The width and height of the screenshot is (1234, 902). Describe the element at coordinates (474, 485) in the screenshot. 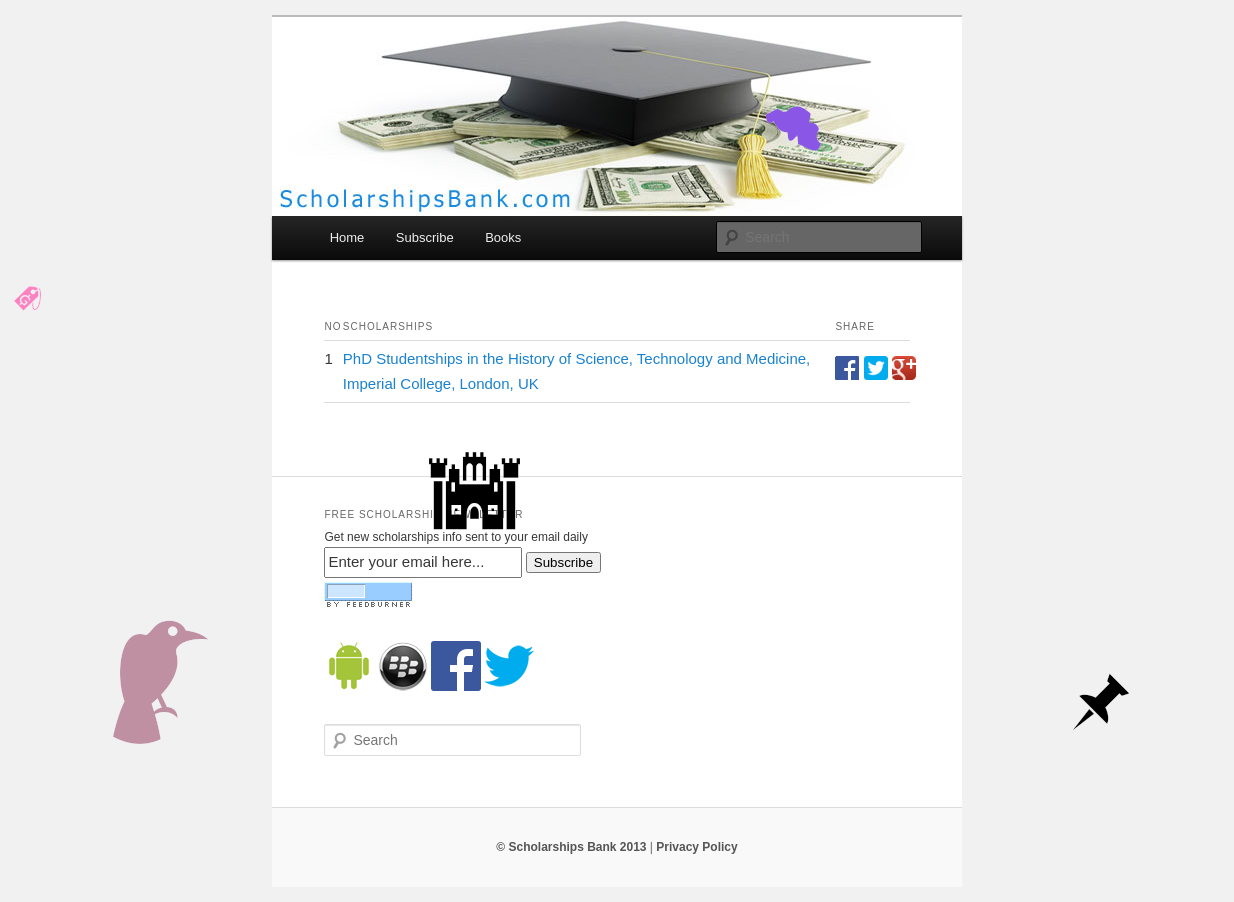

I see `view castle or fortress location` at that location.